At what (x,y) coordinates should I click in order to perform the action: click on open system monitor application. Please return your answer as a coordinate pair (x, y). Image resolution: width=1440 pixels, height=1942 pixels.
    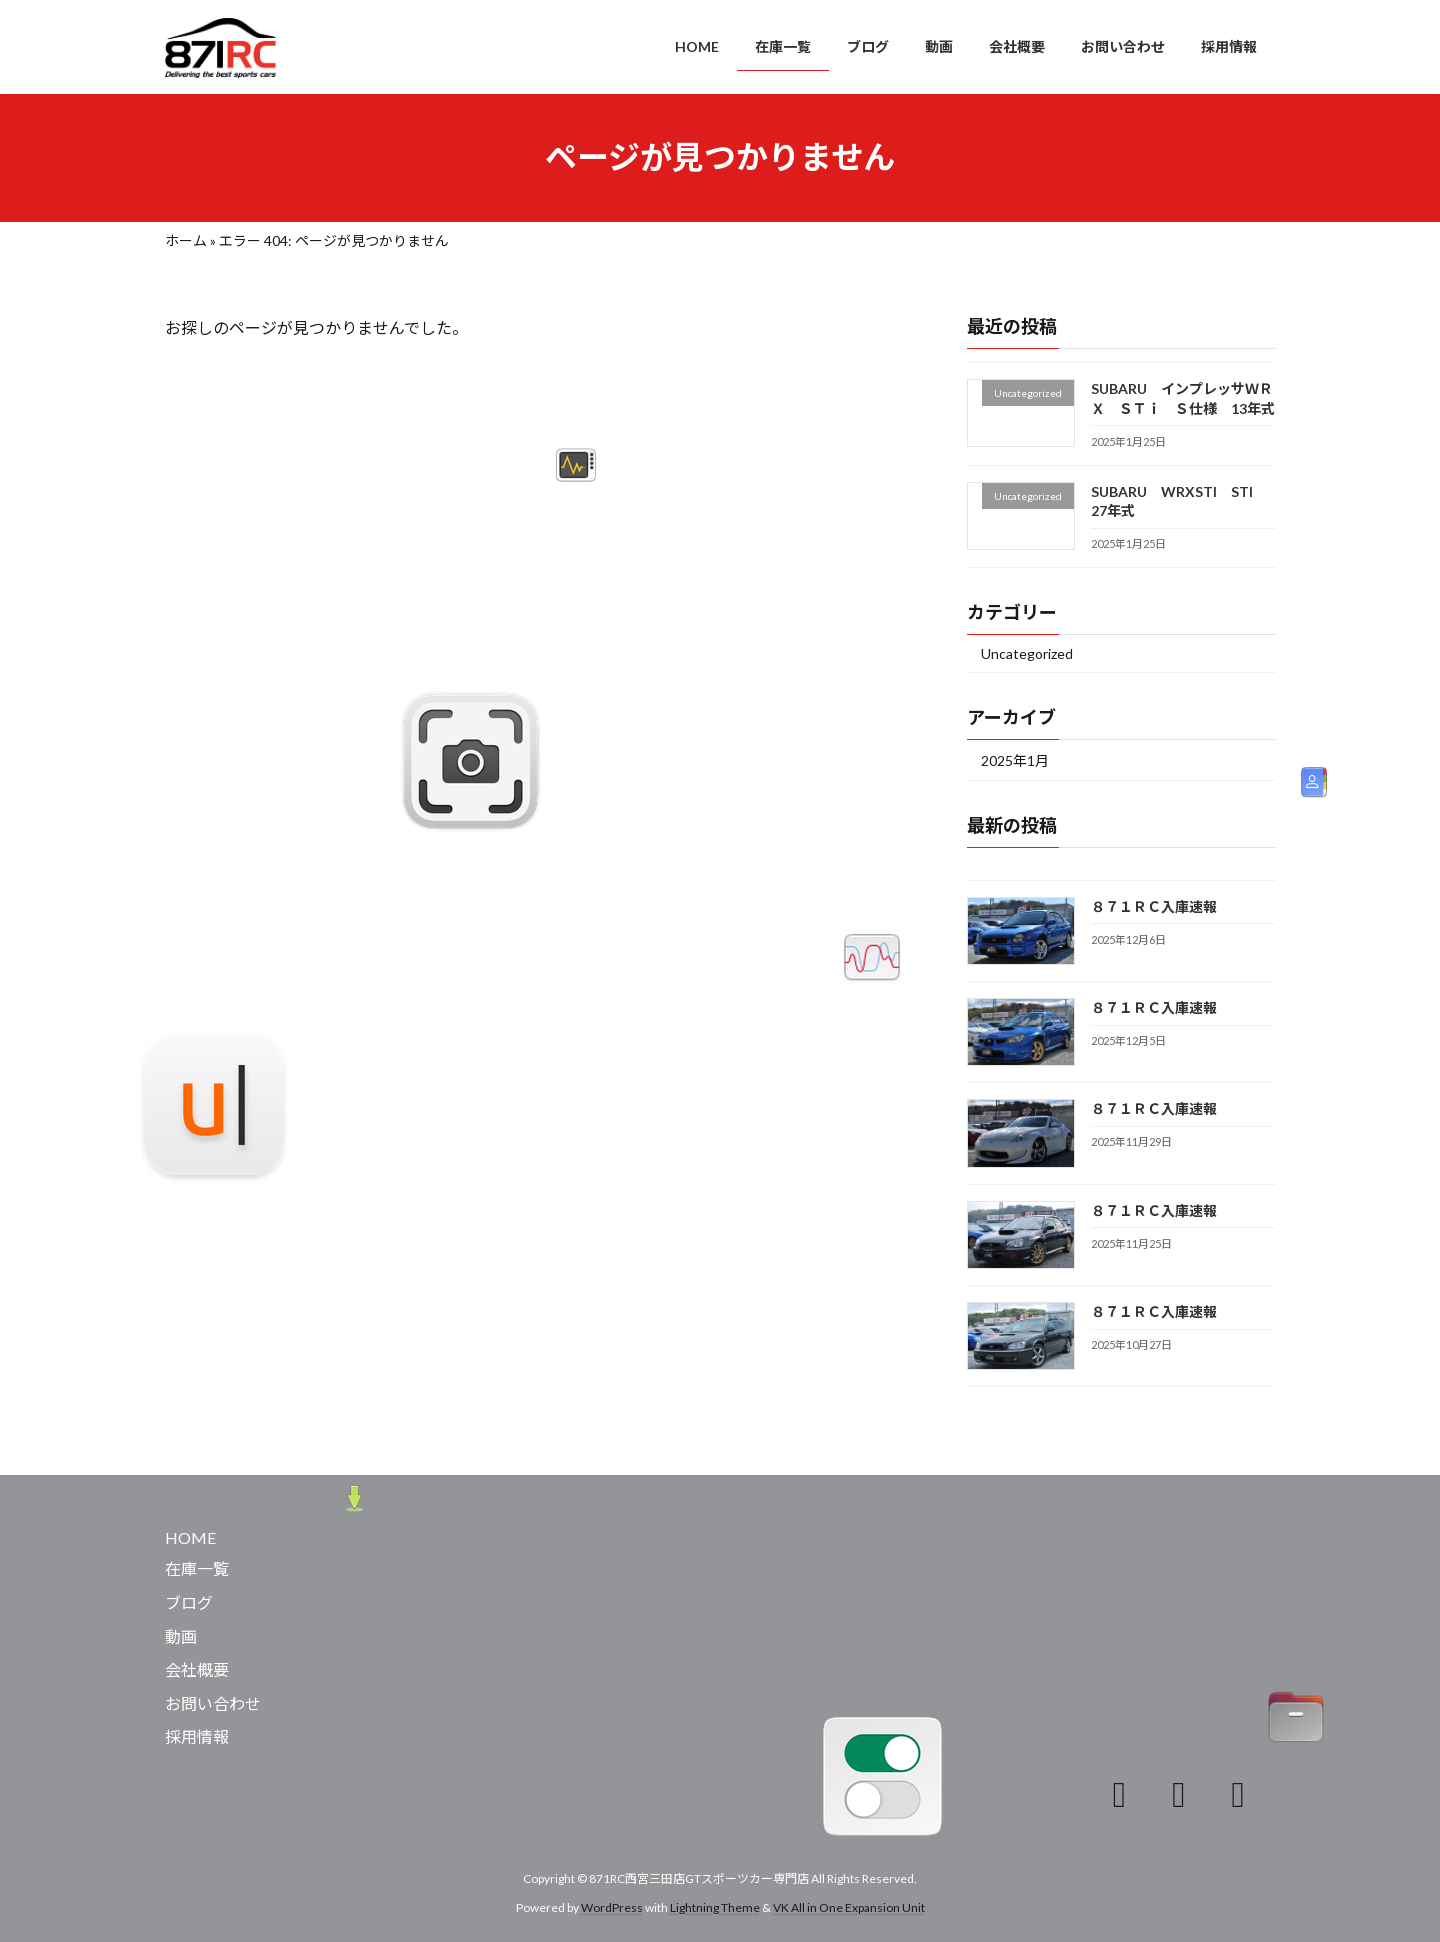
    Looking at the image, I should click on (576, 465).